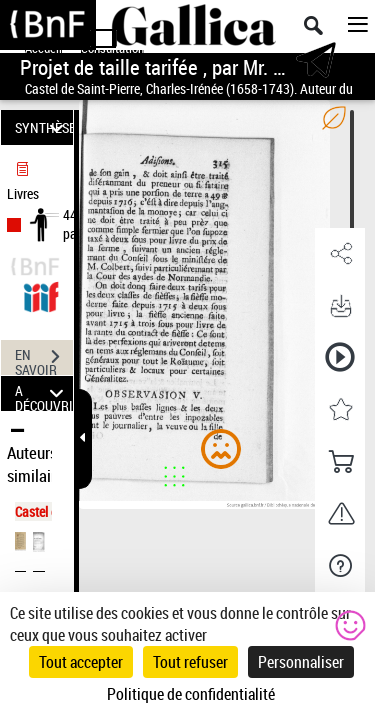  I want to click on add a sticker to your message, so click(350, 625).